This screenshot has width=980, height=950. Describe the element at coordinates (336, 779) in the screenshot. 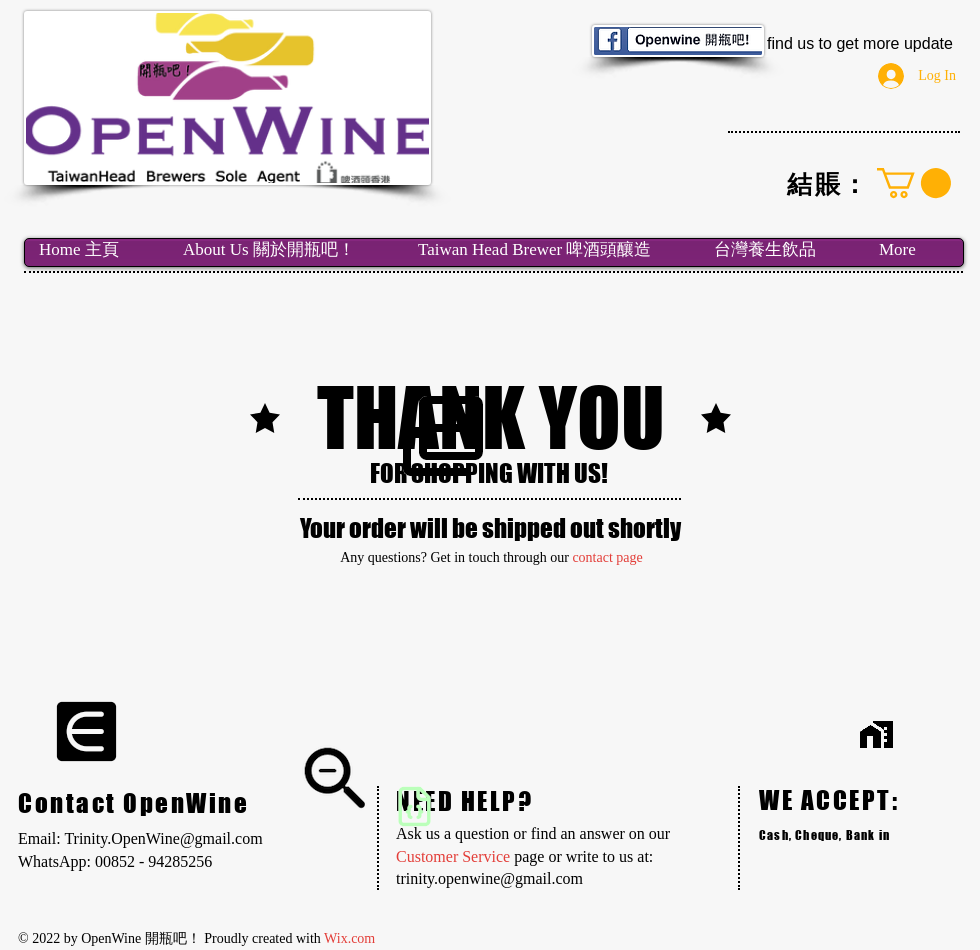

I see `zoom out of the current view` at that location.